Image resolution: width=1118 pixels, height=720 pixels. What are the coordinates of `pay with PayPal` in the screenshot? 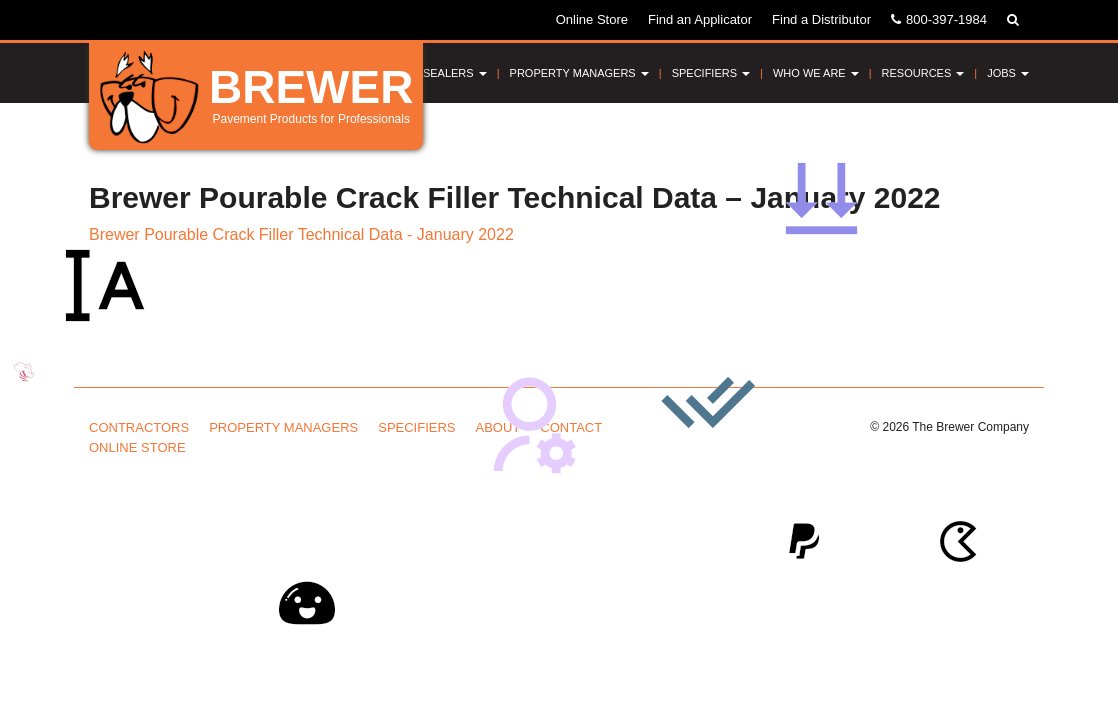 It's located at (804, 540).